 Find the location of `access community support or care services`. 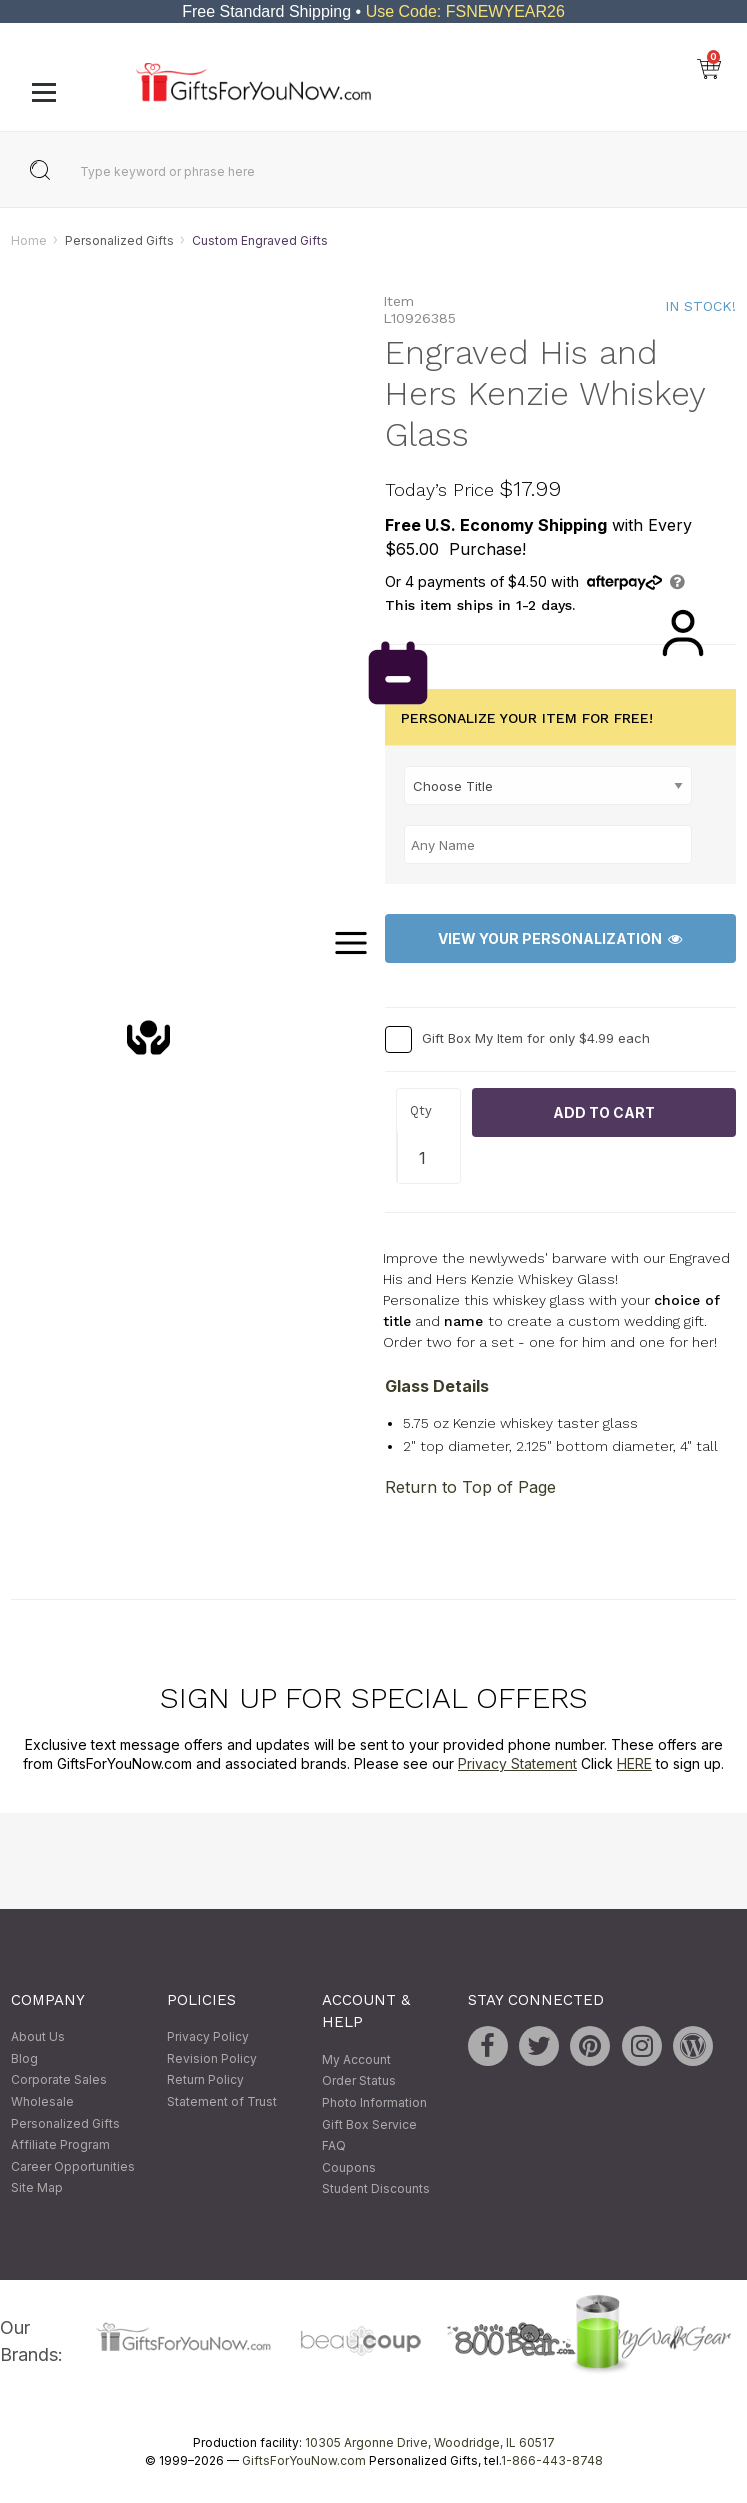

access community support or care services is located at coordinates (148, 1037).